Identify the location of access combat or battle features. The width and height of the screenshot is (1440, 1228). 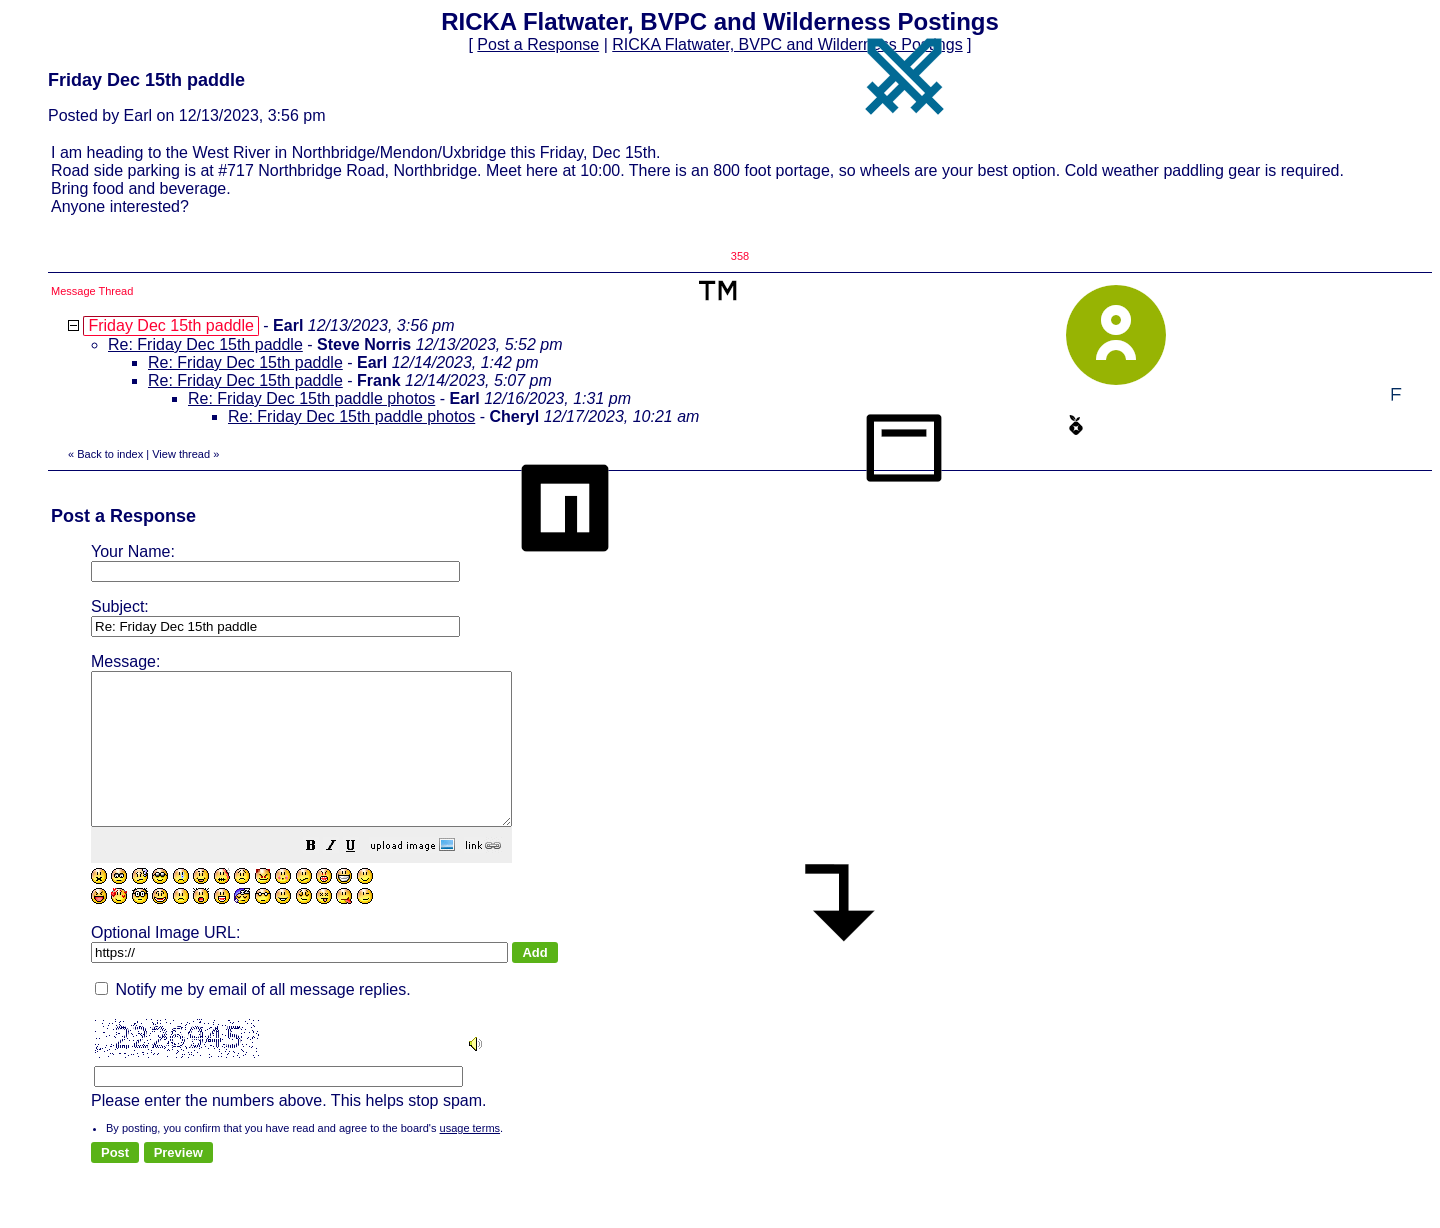
(904, 75).